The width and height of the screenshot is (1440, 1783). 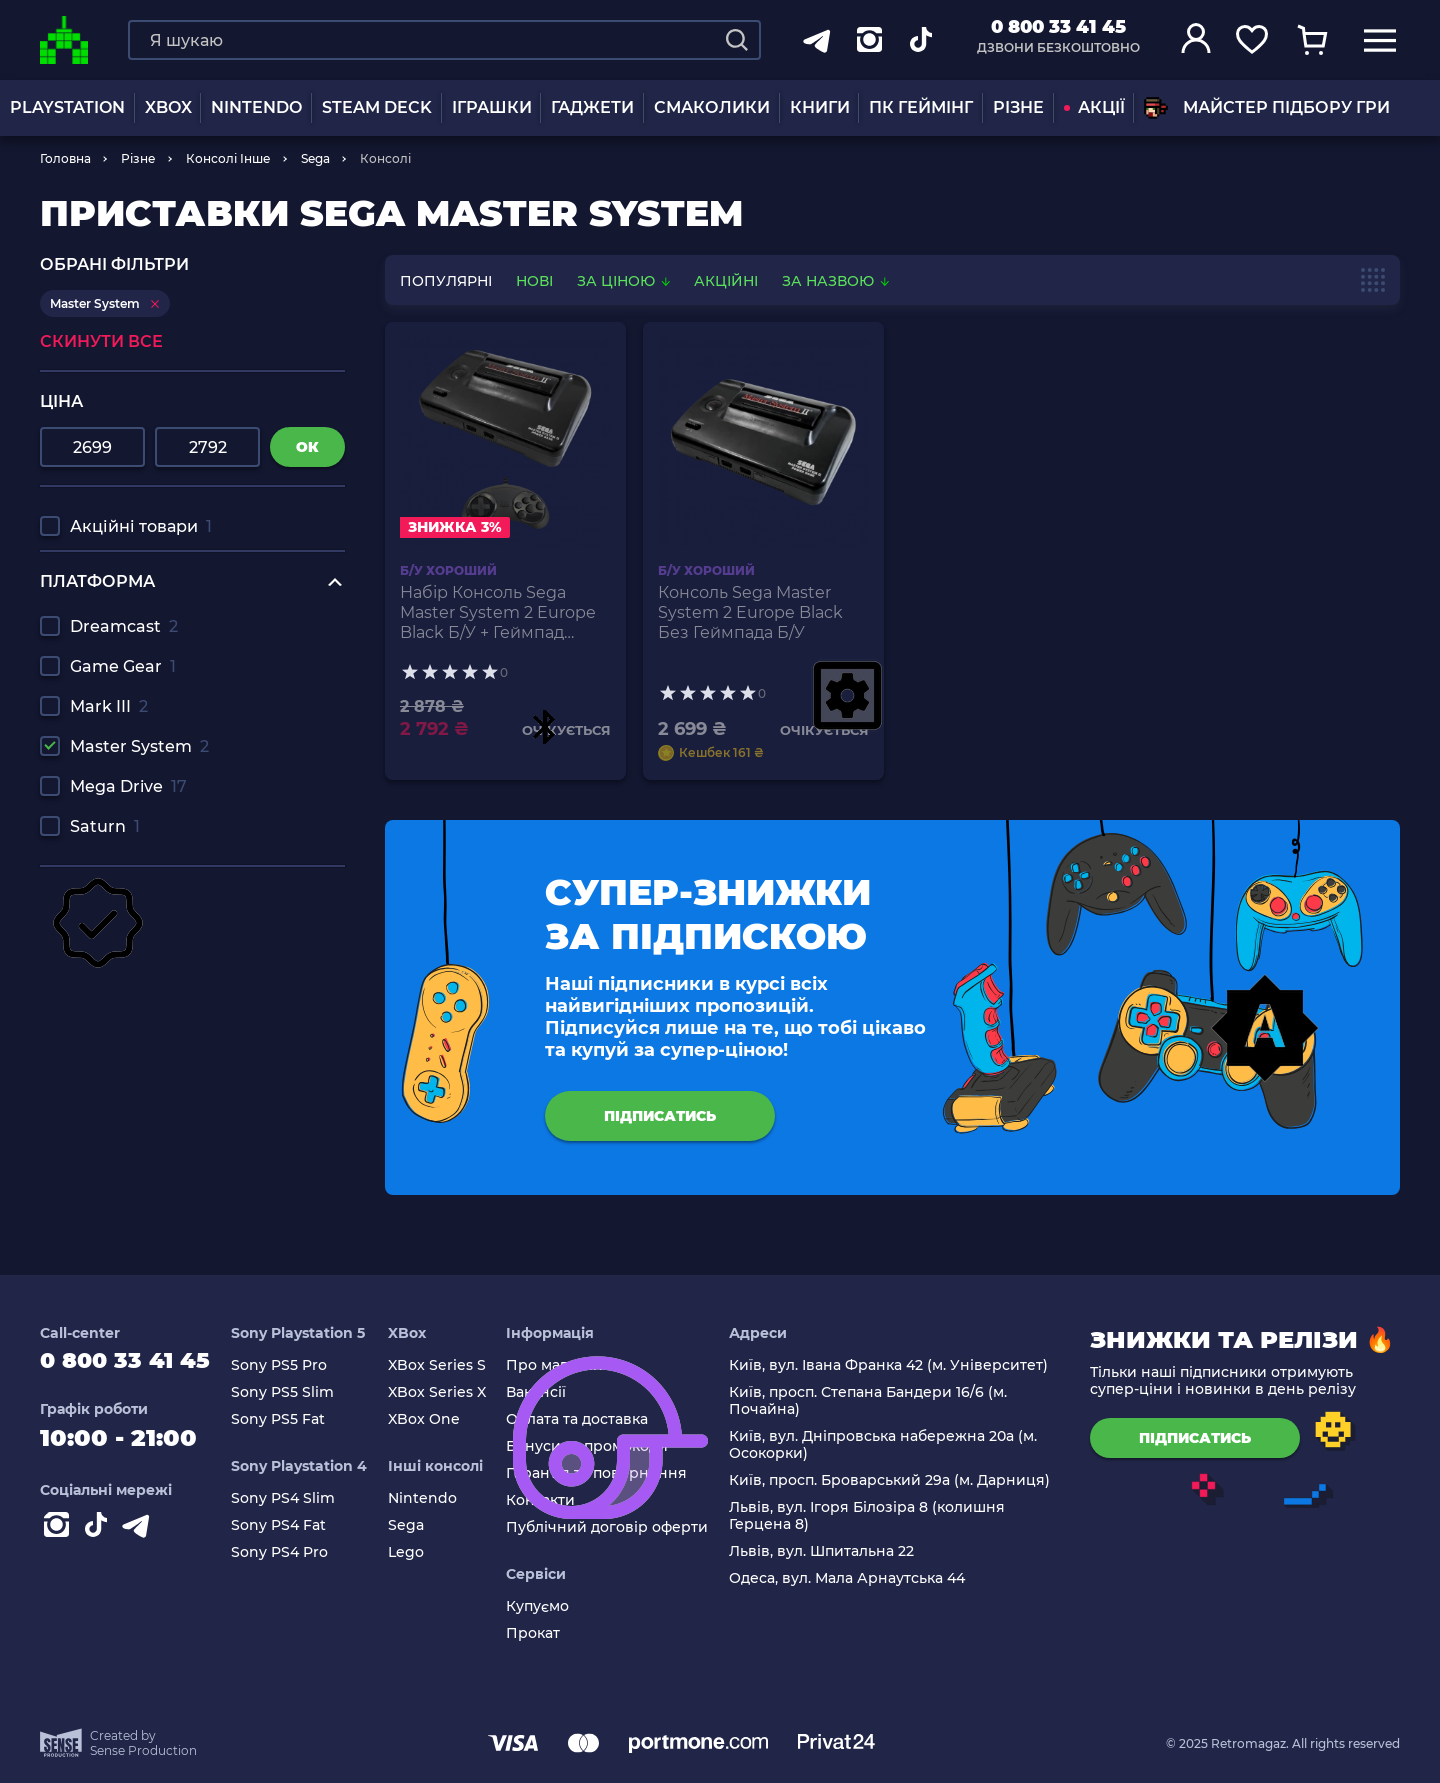 I want to click on toggle bluetooth connectivity, so click(x=545, y=727).